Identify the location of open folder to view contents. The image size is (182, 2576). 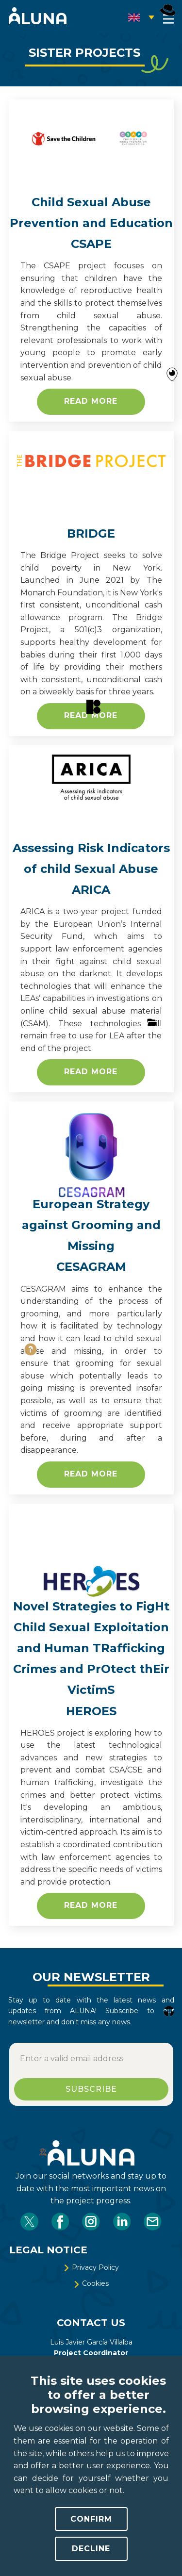
(151, 1022).